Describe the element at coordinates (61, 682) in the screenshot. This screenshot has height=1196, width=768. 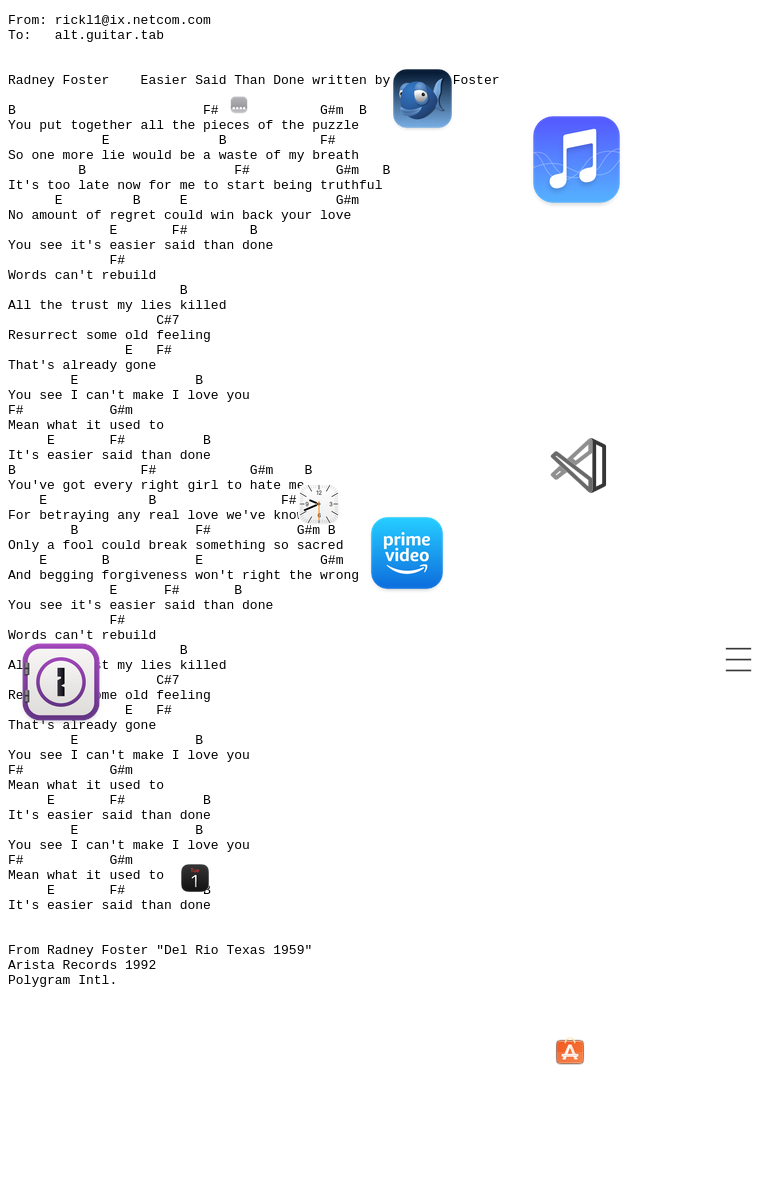
I see `open the Secrets password manager app` at that location.